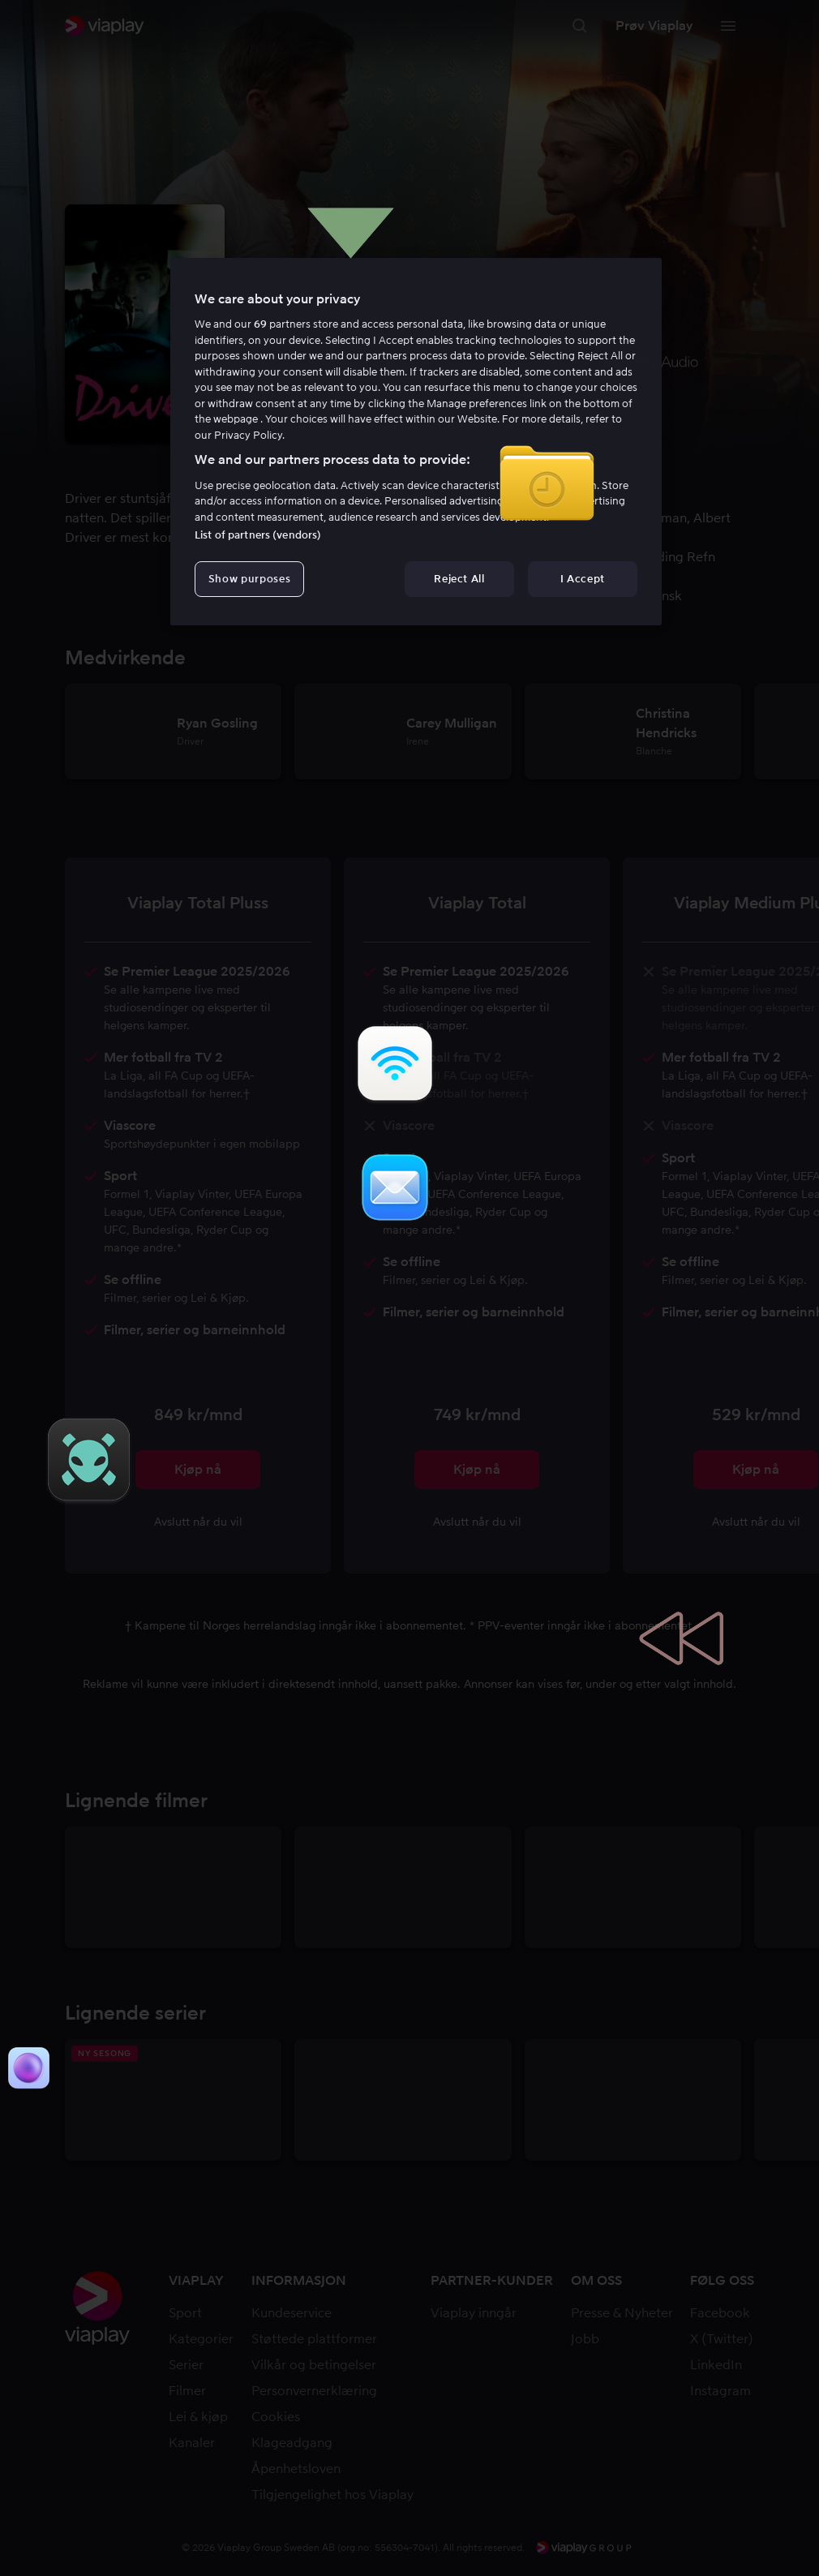 The height and width of the screenshot is (2576, 819). What do you see at coordinates (684, 1638) in the screenshot?
I see `rewind or skip backward in media playback` at bounding box center [684, 1638].